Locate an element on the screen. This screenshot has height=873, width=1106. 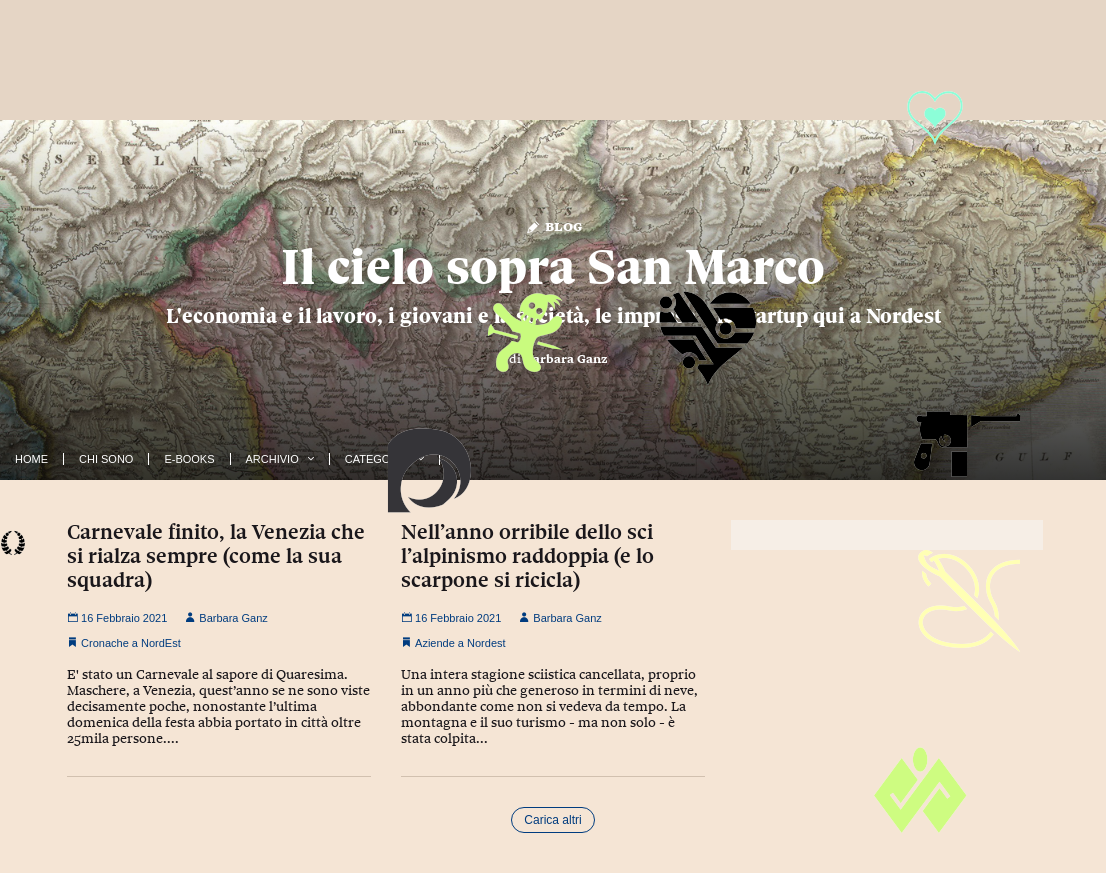
select tentacle or sea creature ability is located at coordinates (429, 469).